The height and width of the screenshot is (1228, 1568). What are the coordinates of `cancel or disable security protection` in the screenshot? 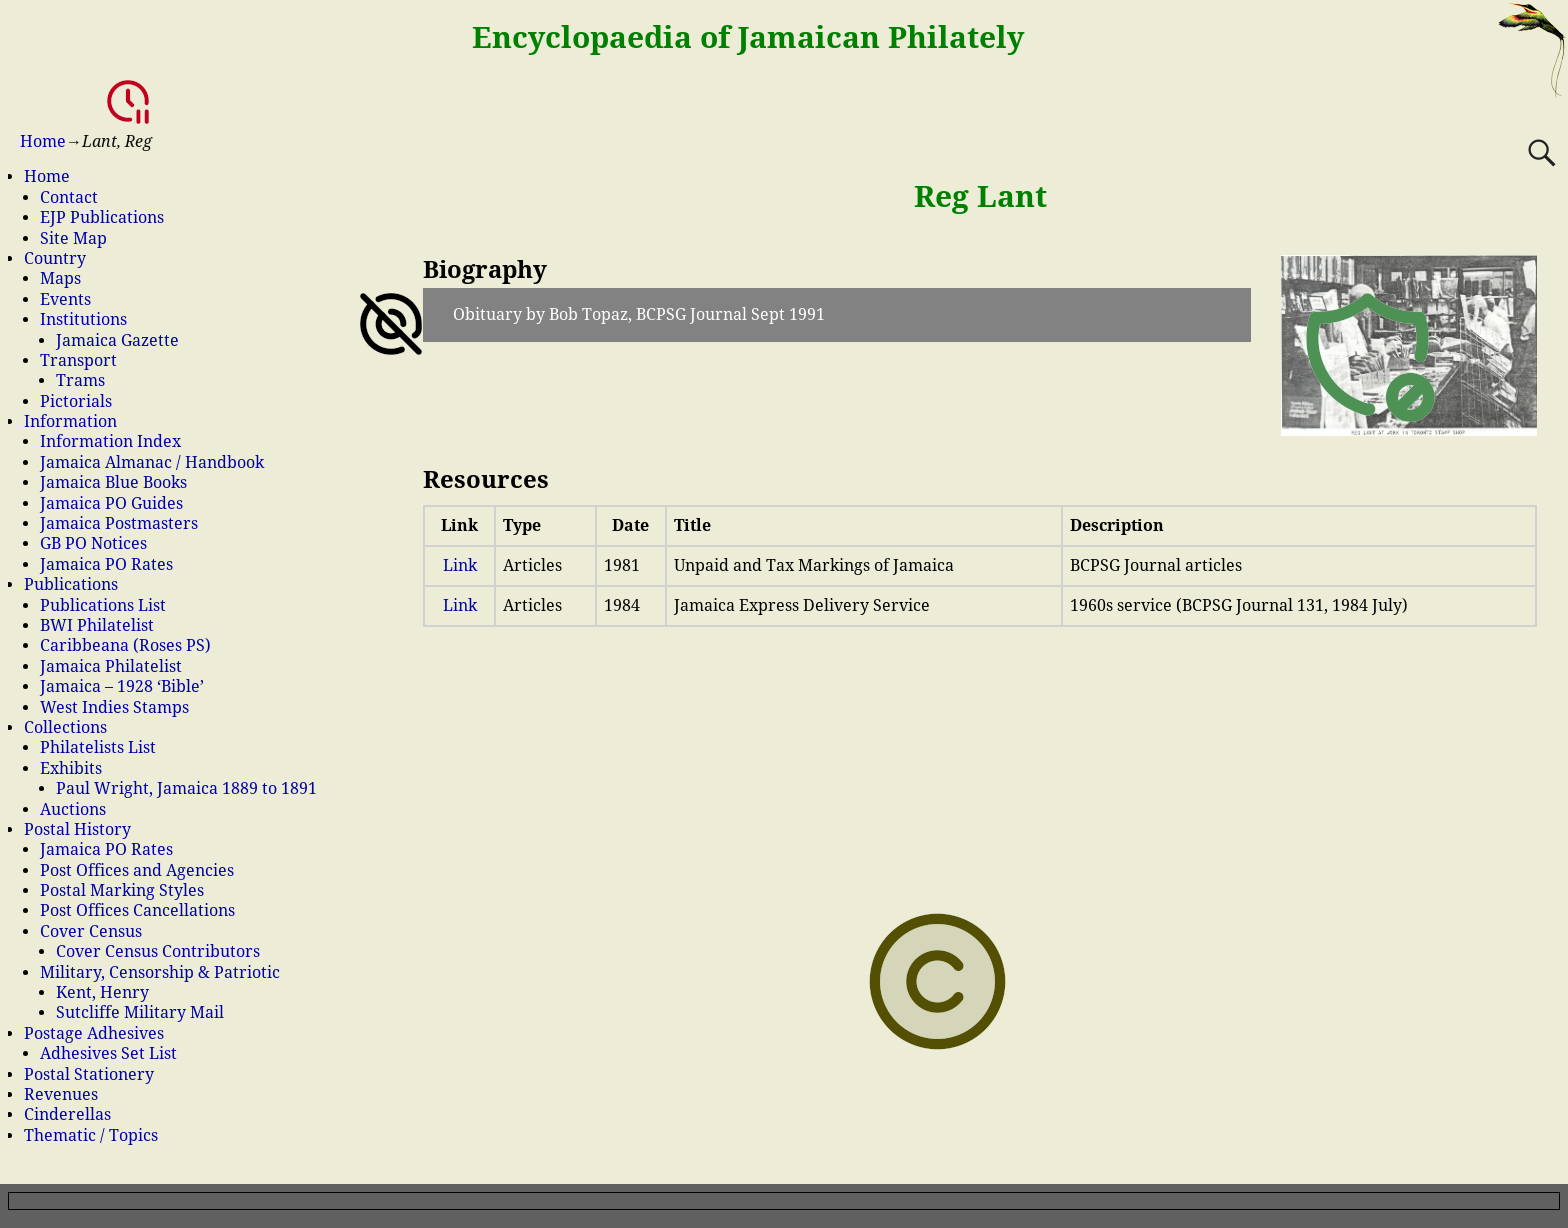 It's located at (1367, 354).